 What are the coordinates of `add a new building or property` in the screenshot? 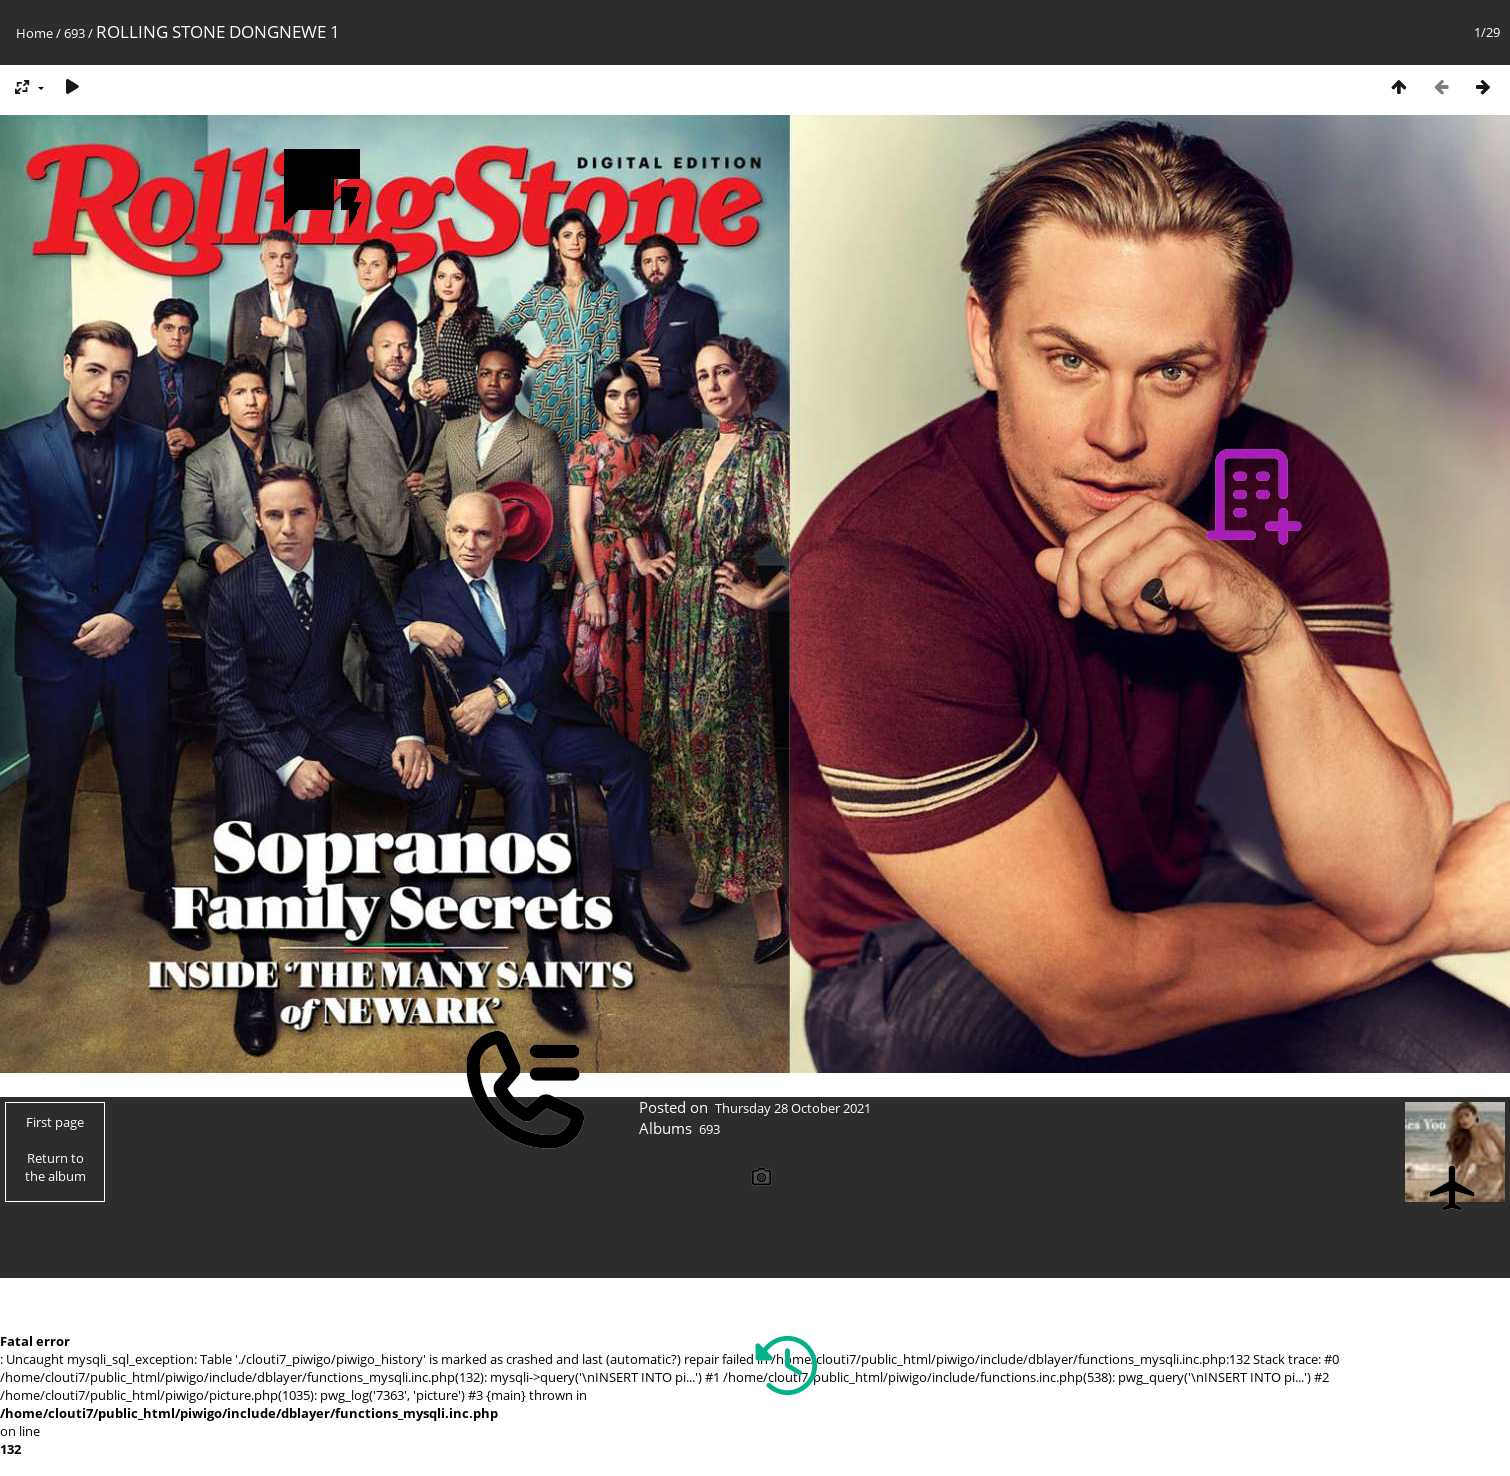 It's located at (1251, 494).